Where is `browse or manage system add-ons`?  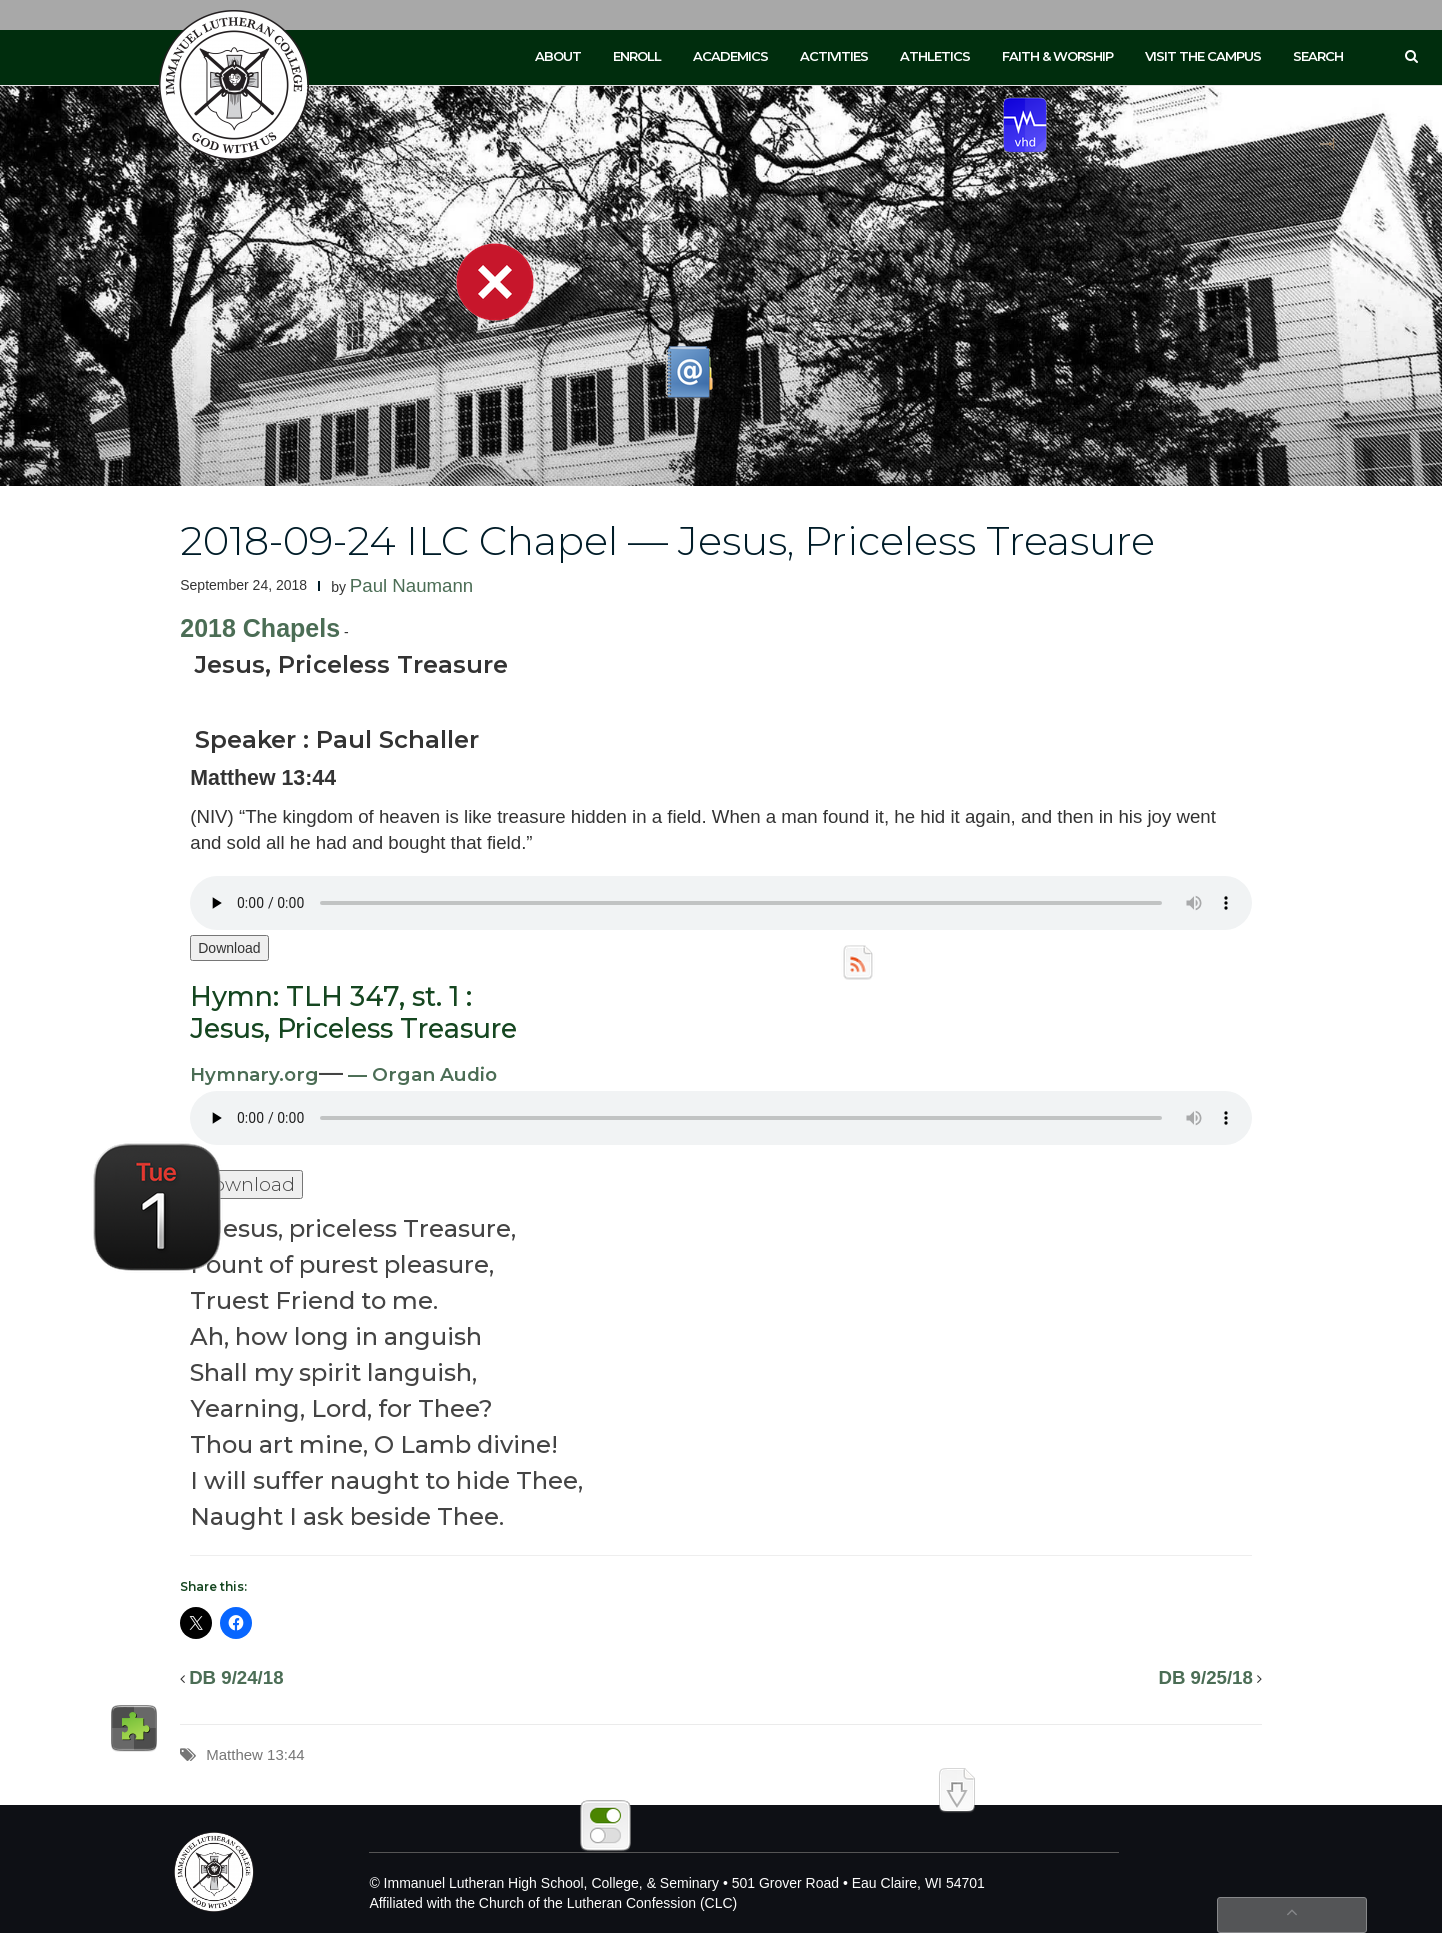 browse or manage system add-ons is located at coordinates (134, 1728).